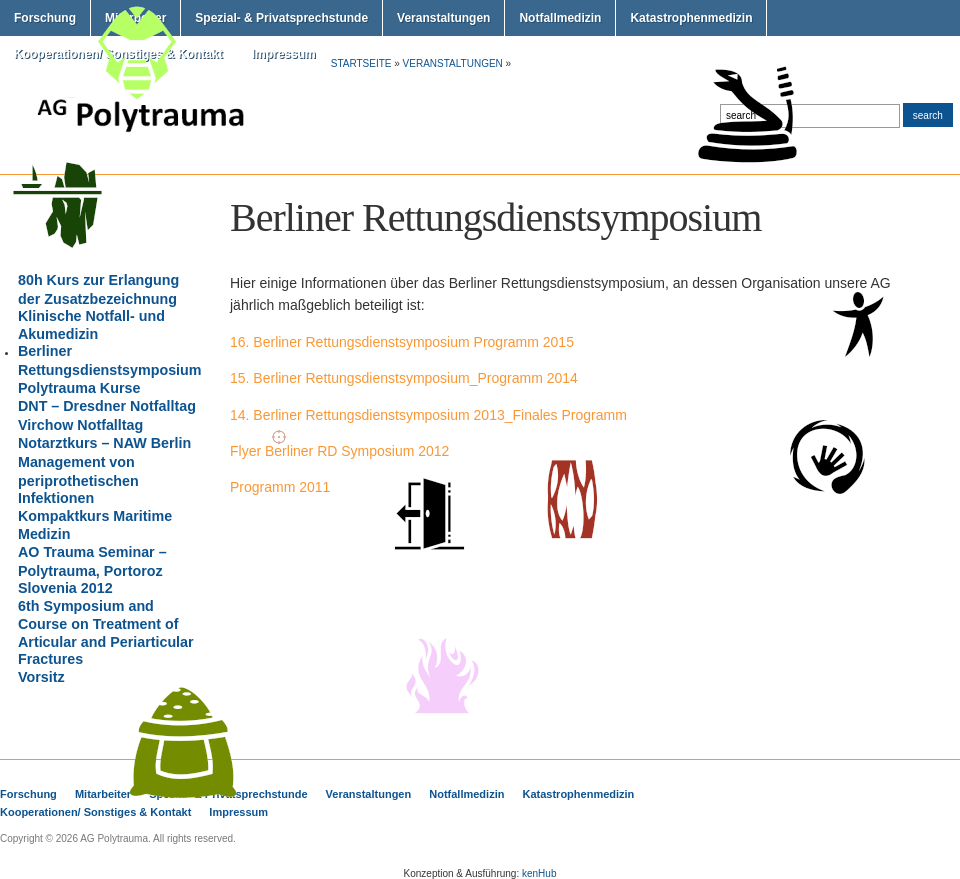 Image resolution: width=960 pixels, height=879 pixels. What do you see at coordinates (182, 739) in the screenshot?
I see `indicates a powder or ingredient item in inventory` at bounding box center [182, 739].